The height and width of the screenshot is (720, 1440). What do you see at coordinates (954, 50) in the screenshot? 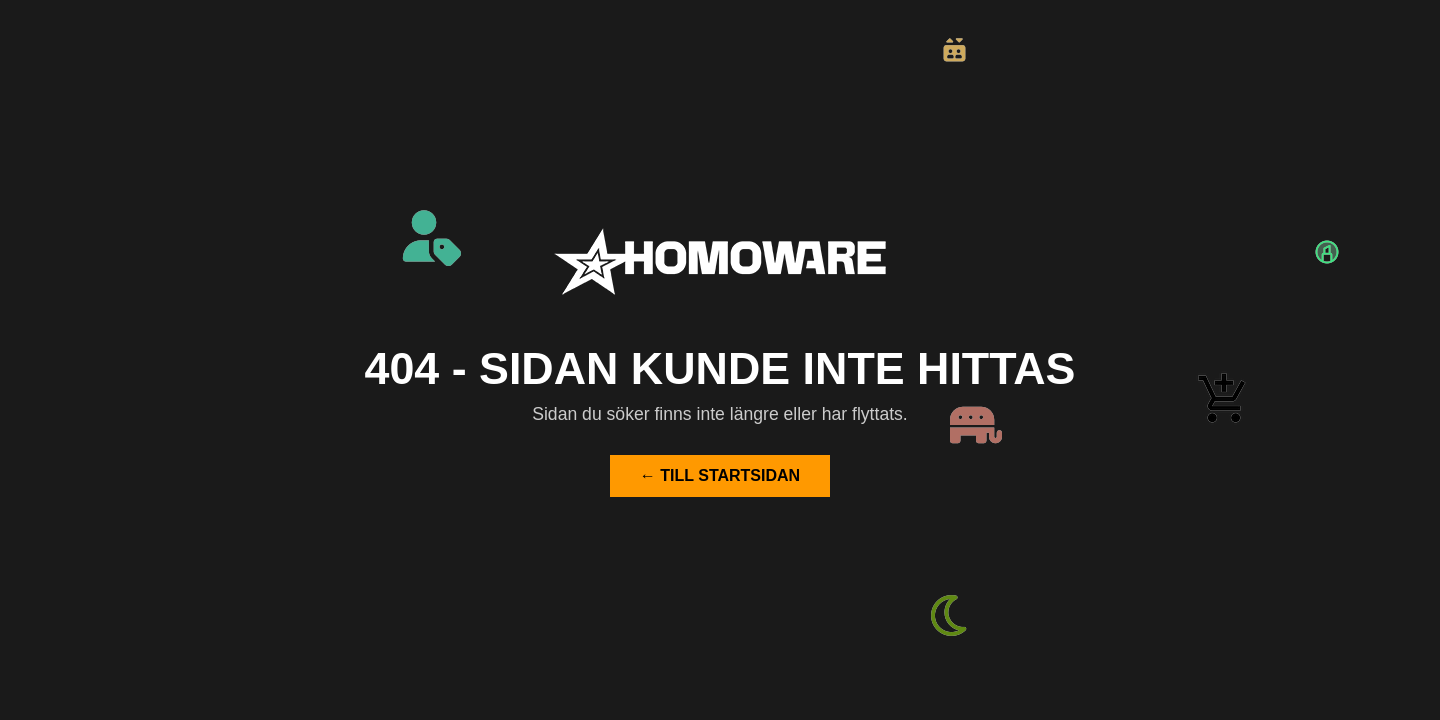
I see `indicates elevator access nearby` at bounding box center [954, 50].